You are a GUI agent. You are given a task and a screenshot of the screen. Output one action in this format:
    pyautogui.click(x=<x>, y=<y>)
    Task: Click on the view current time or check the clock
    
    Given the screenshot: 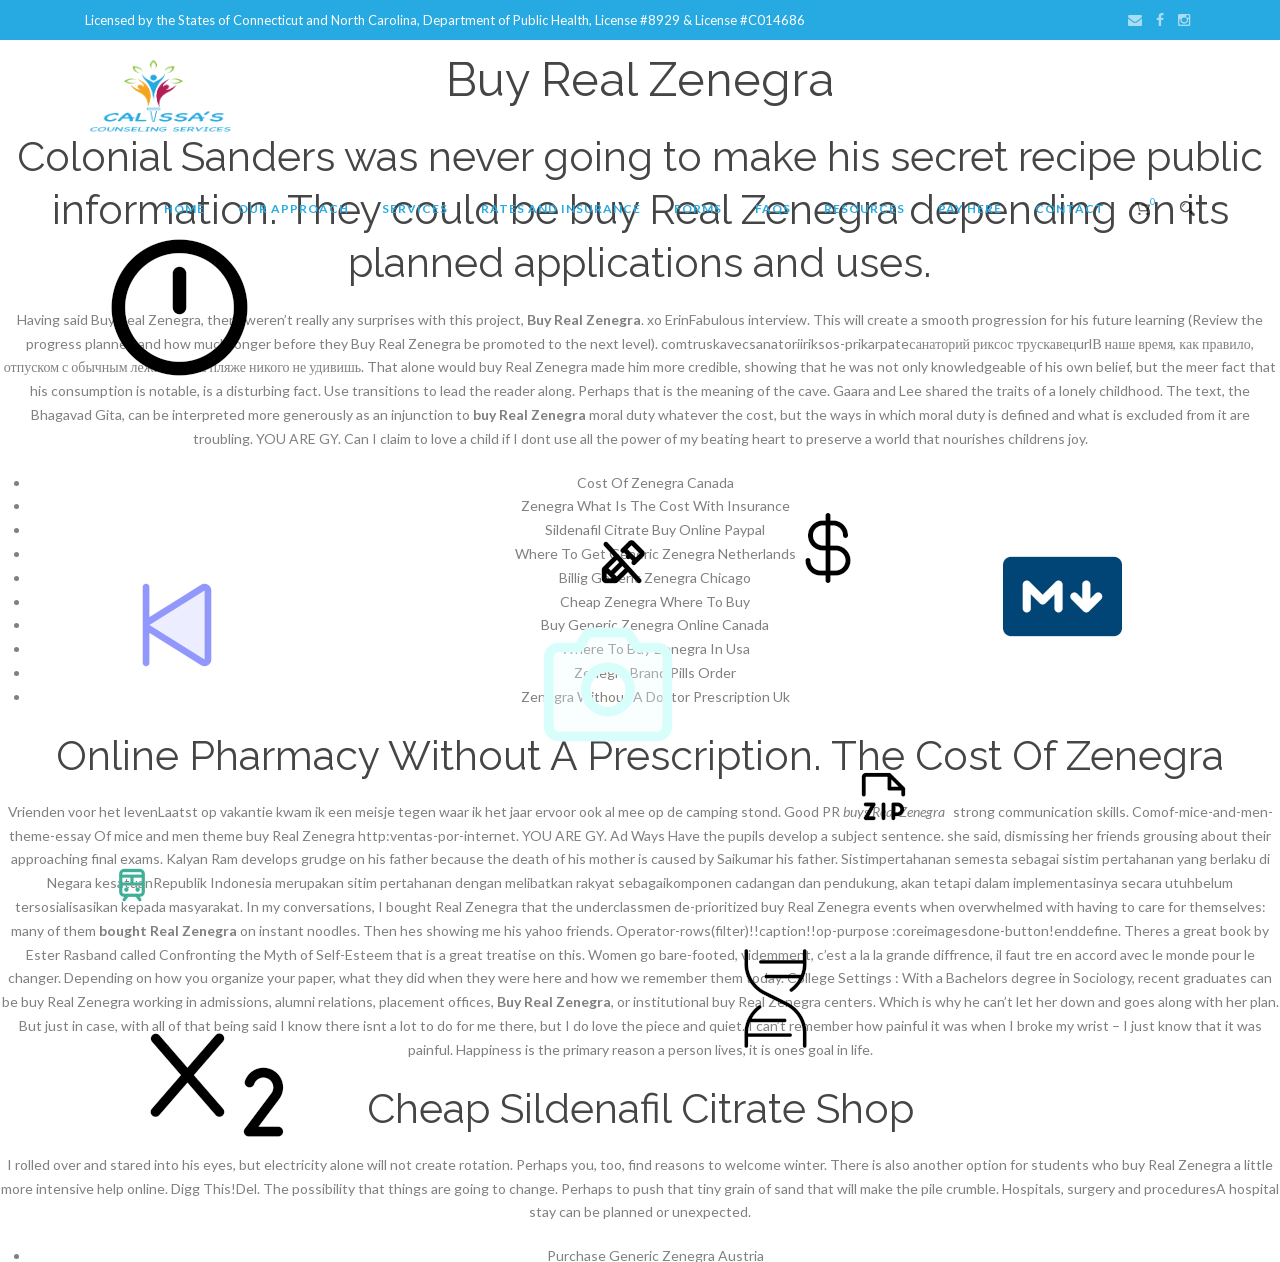 What is the action you would take?
    pyautogui.click(x=179, y=307)
    